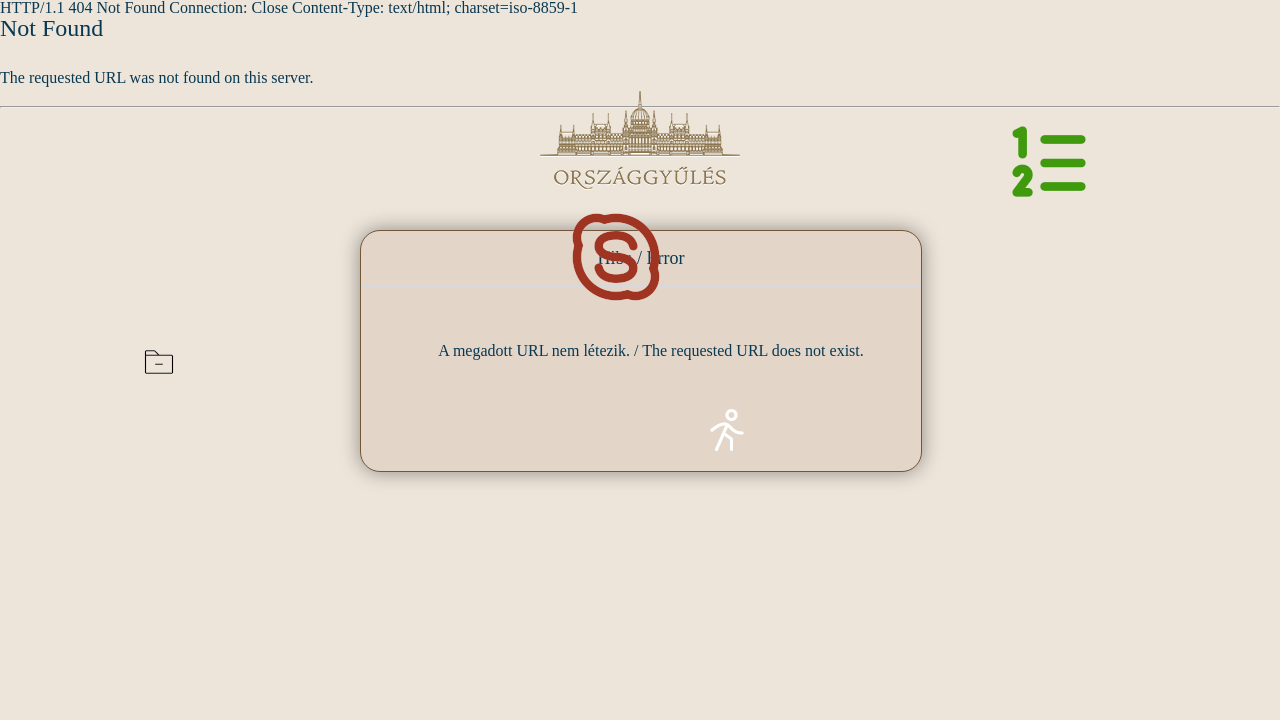  What do you see at coordinates (1049, 163) in the screenshot?
I see `create a numbered list` at bounding box center [1049, 163].